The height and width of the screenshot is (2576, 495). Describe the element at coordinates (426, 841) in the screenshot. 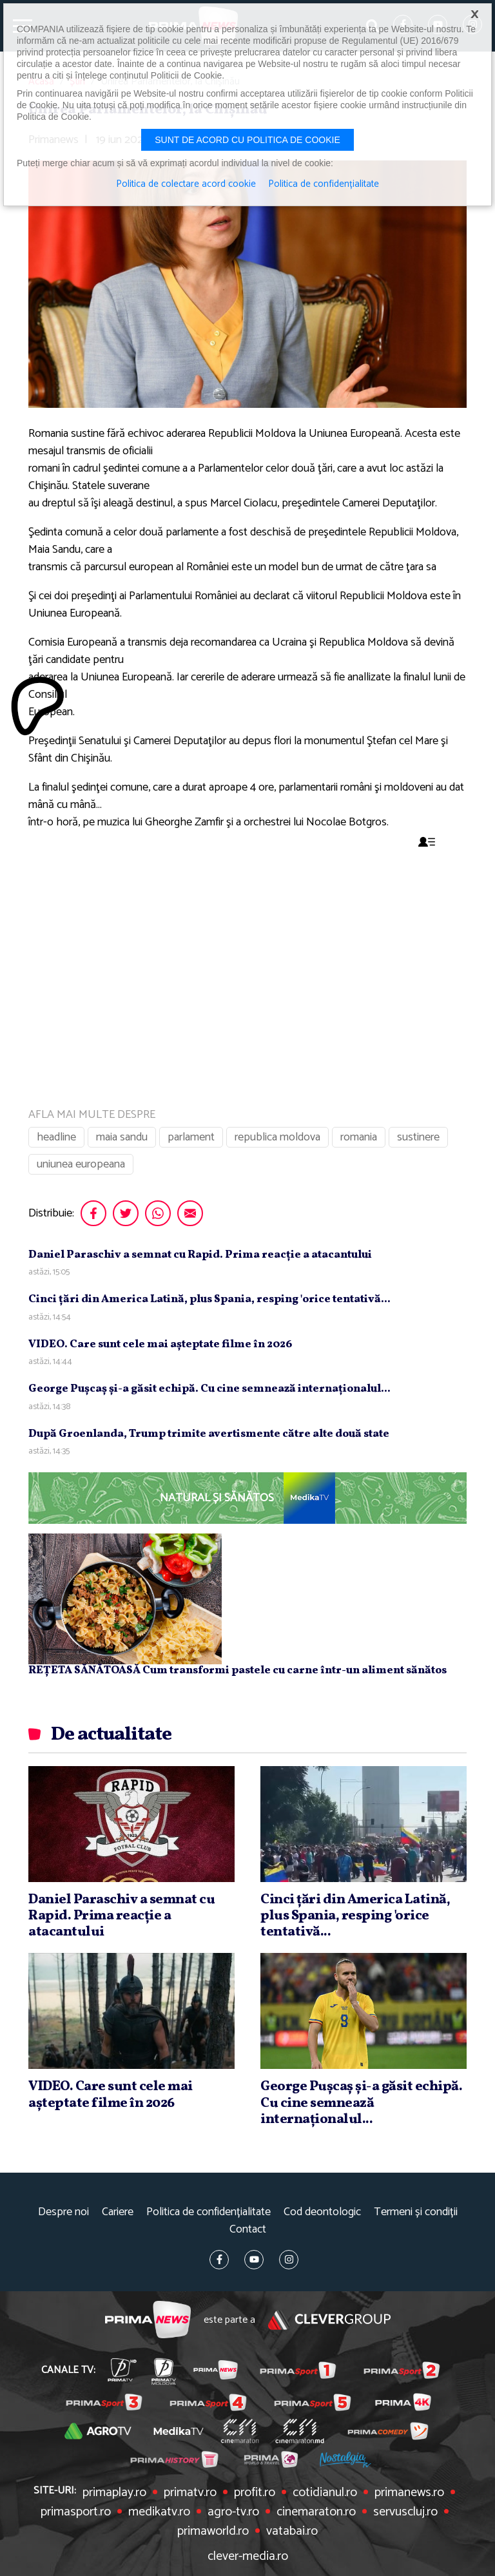

I see `view user directory or contact list` at that location.